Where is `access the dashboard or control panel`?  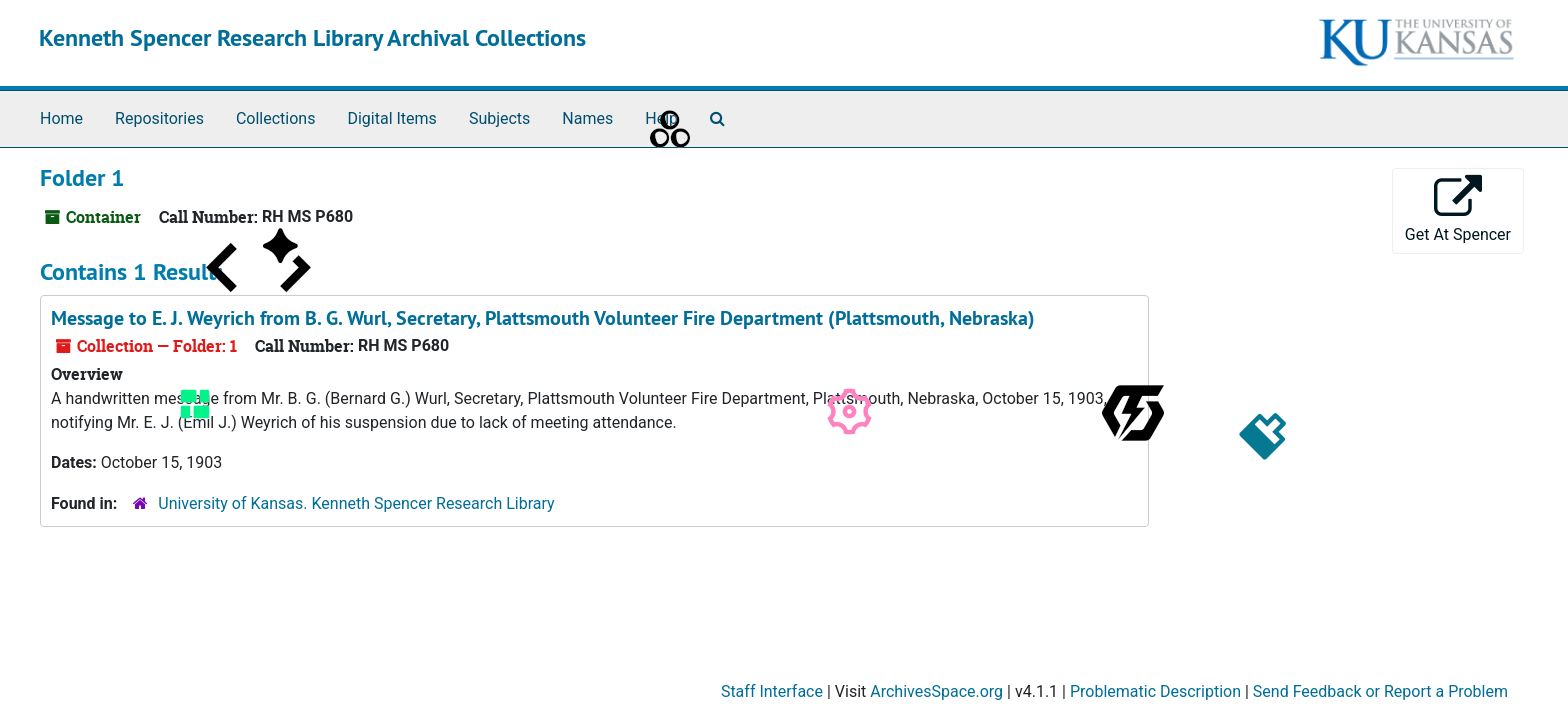
access the dashboard or control panel is located at coordinates (195, 404).